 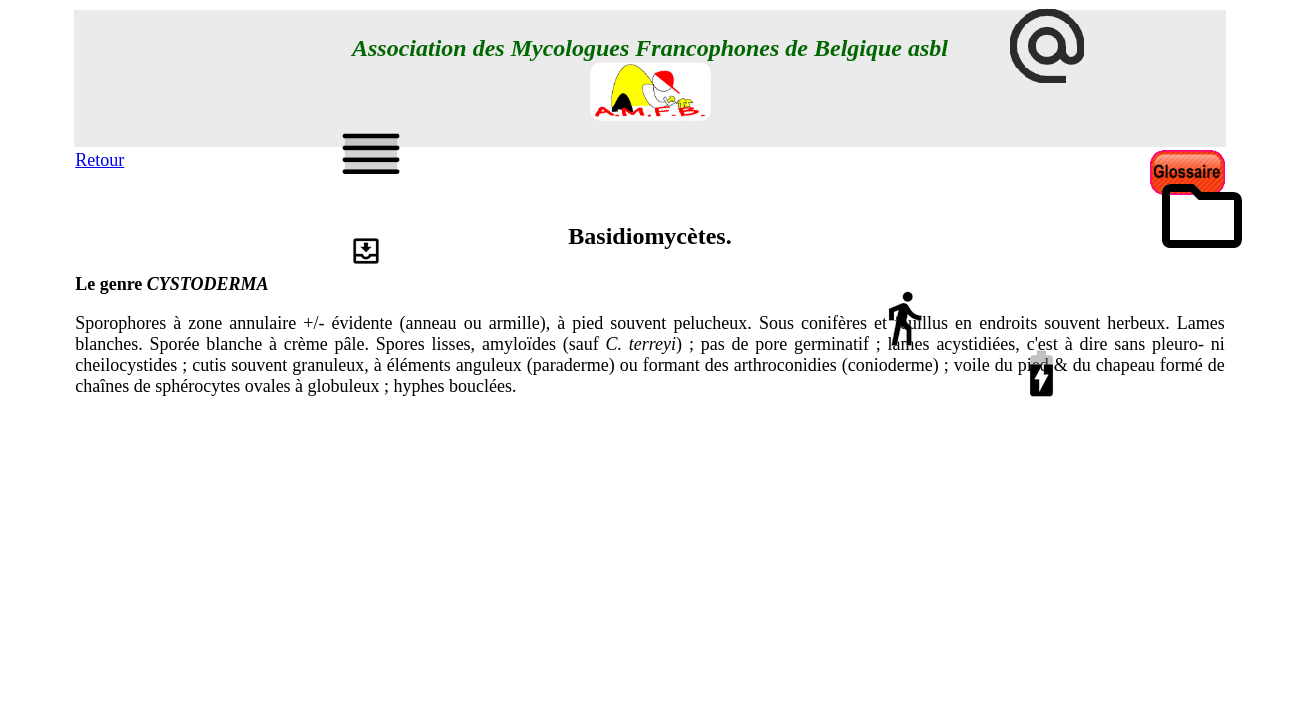 I want to click on access a folder to view its contents, so click(x=1202, y=216).